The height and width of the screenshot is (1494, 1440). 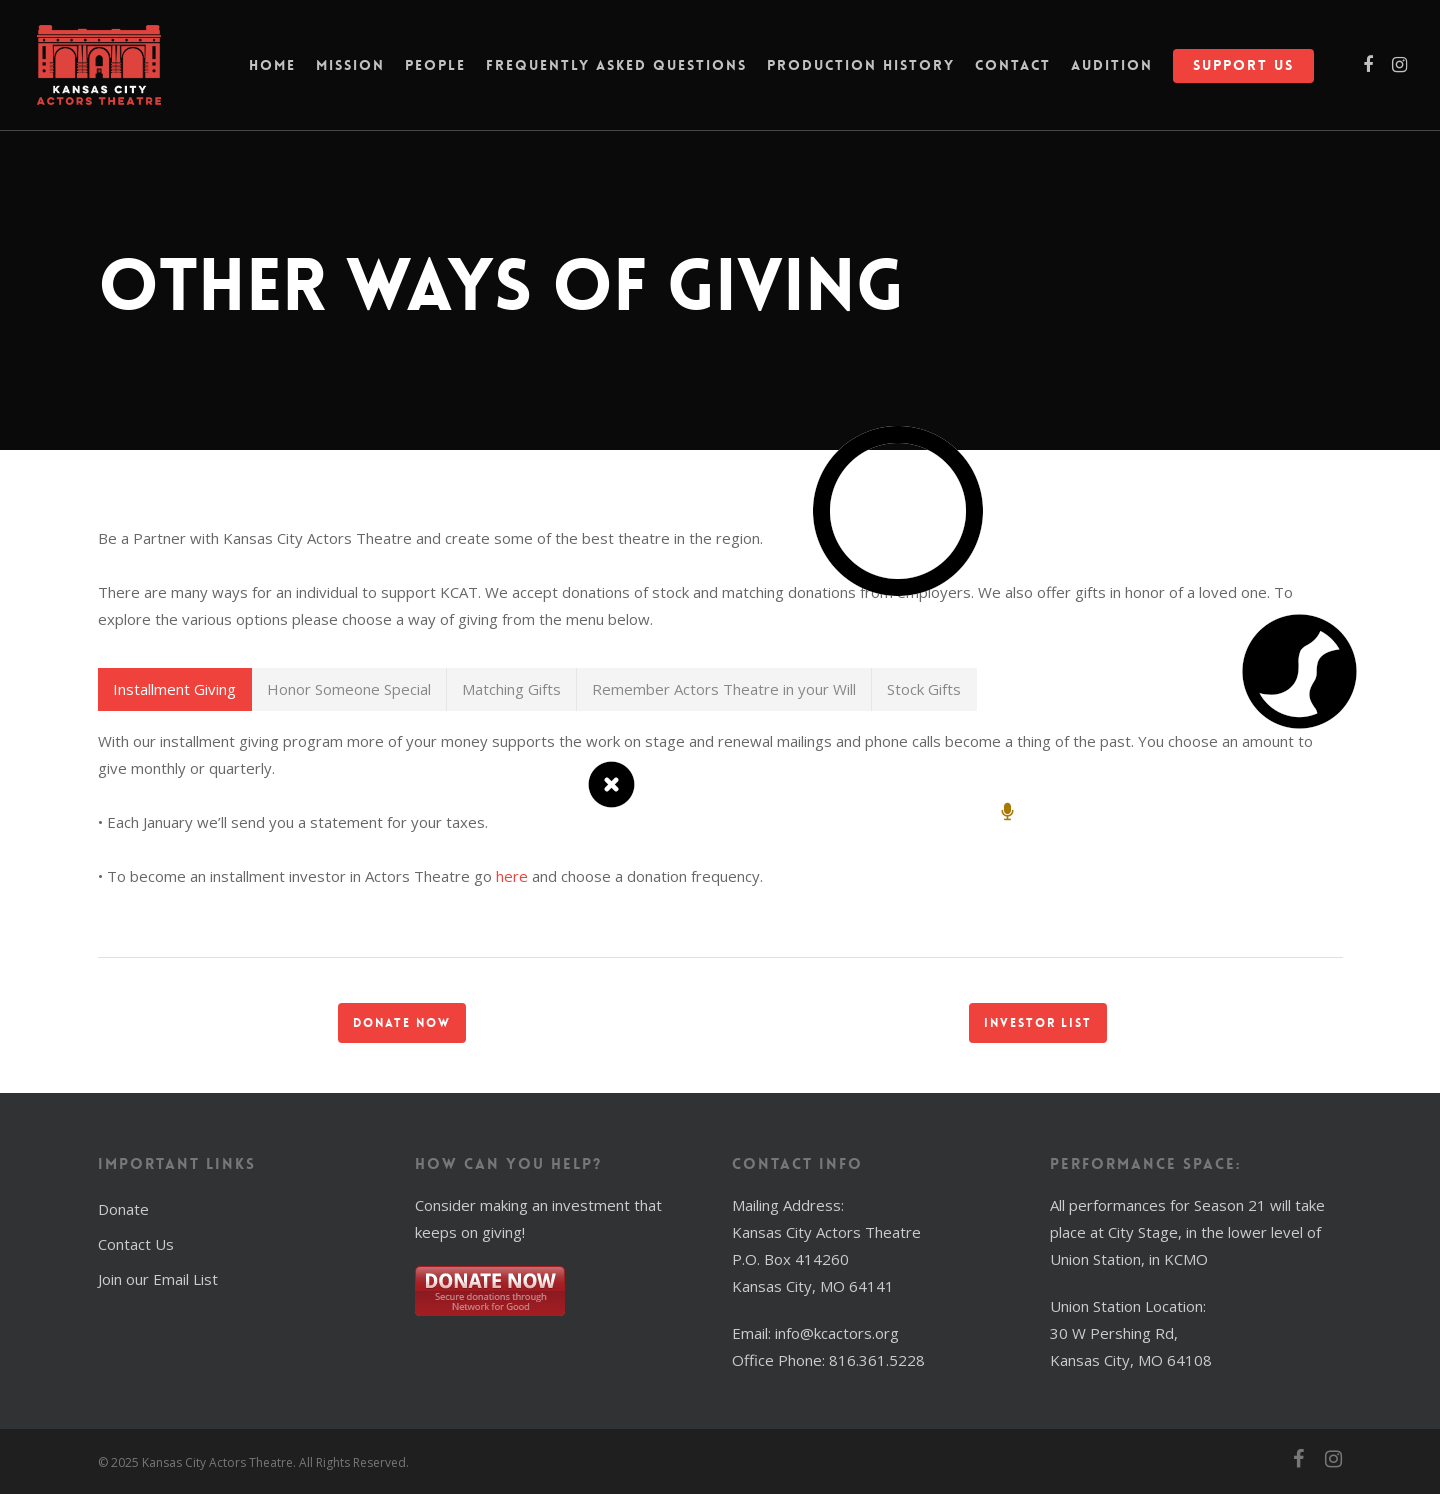 What do you see at coordinates (1299, 671) in the screenshot?
I see `switch to global or worldwide view` at bounding box center [1299, 671].